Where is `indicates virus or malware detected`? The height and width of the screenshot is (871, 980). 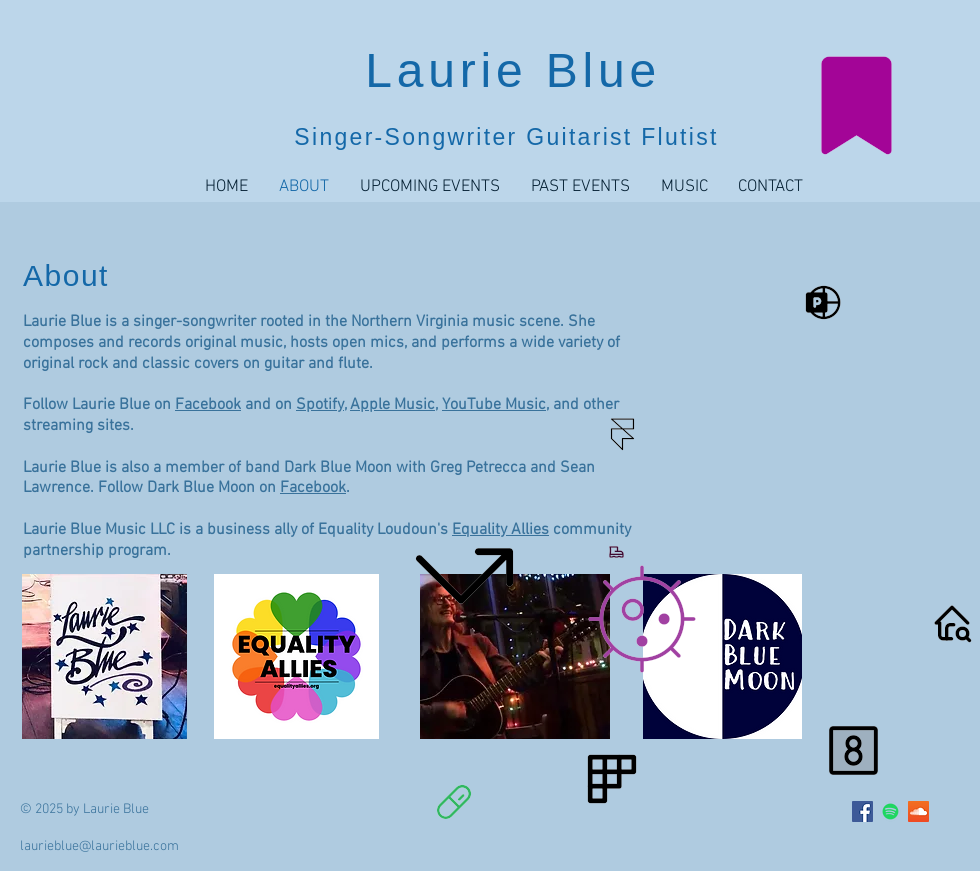
indicates virus or malware detected is located at coordinates (642, 619).